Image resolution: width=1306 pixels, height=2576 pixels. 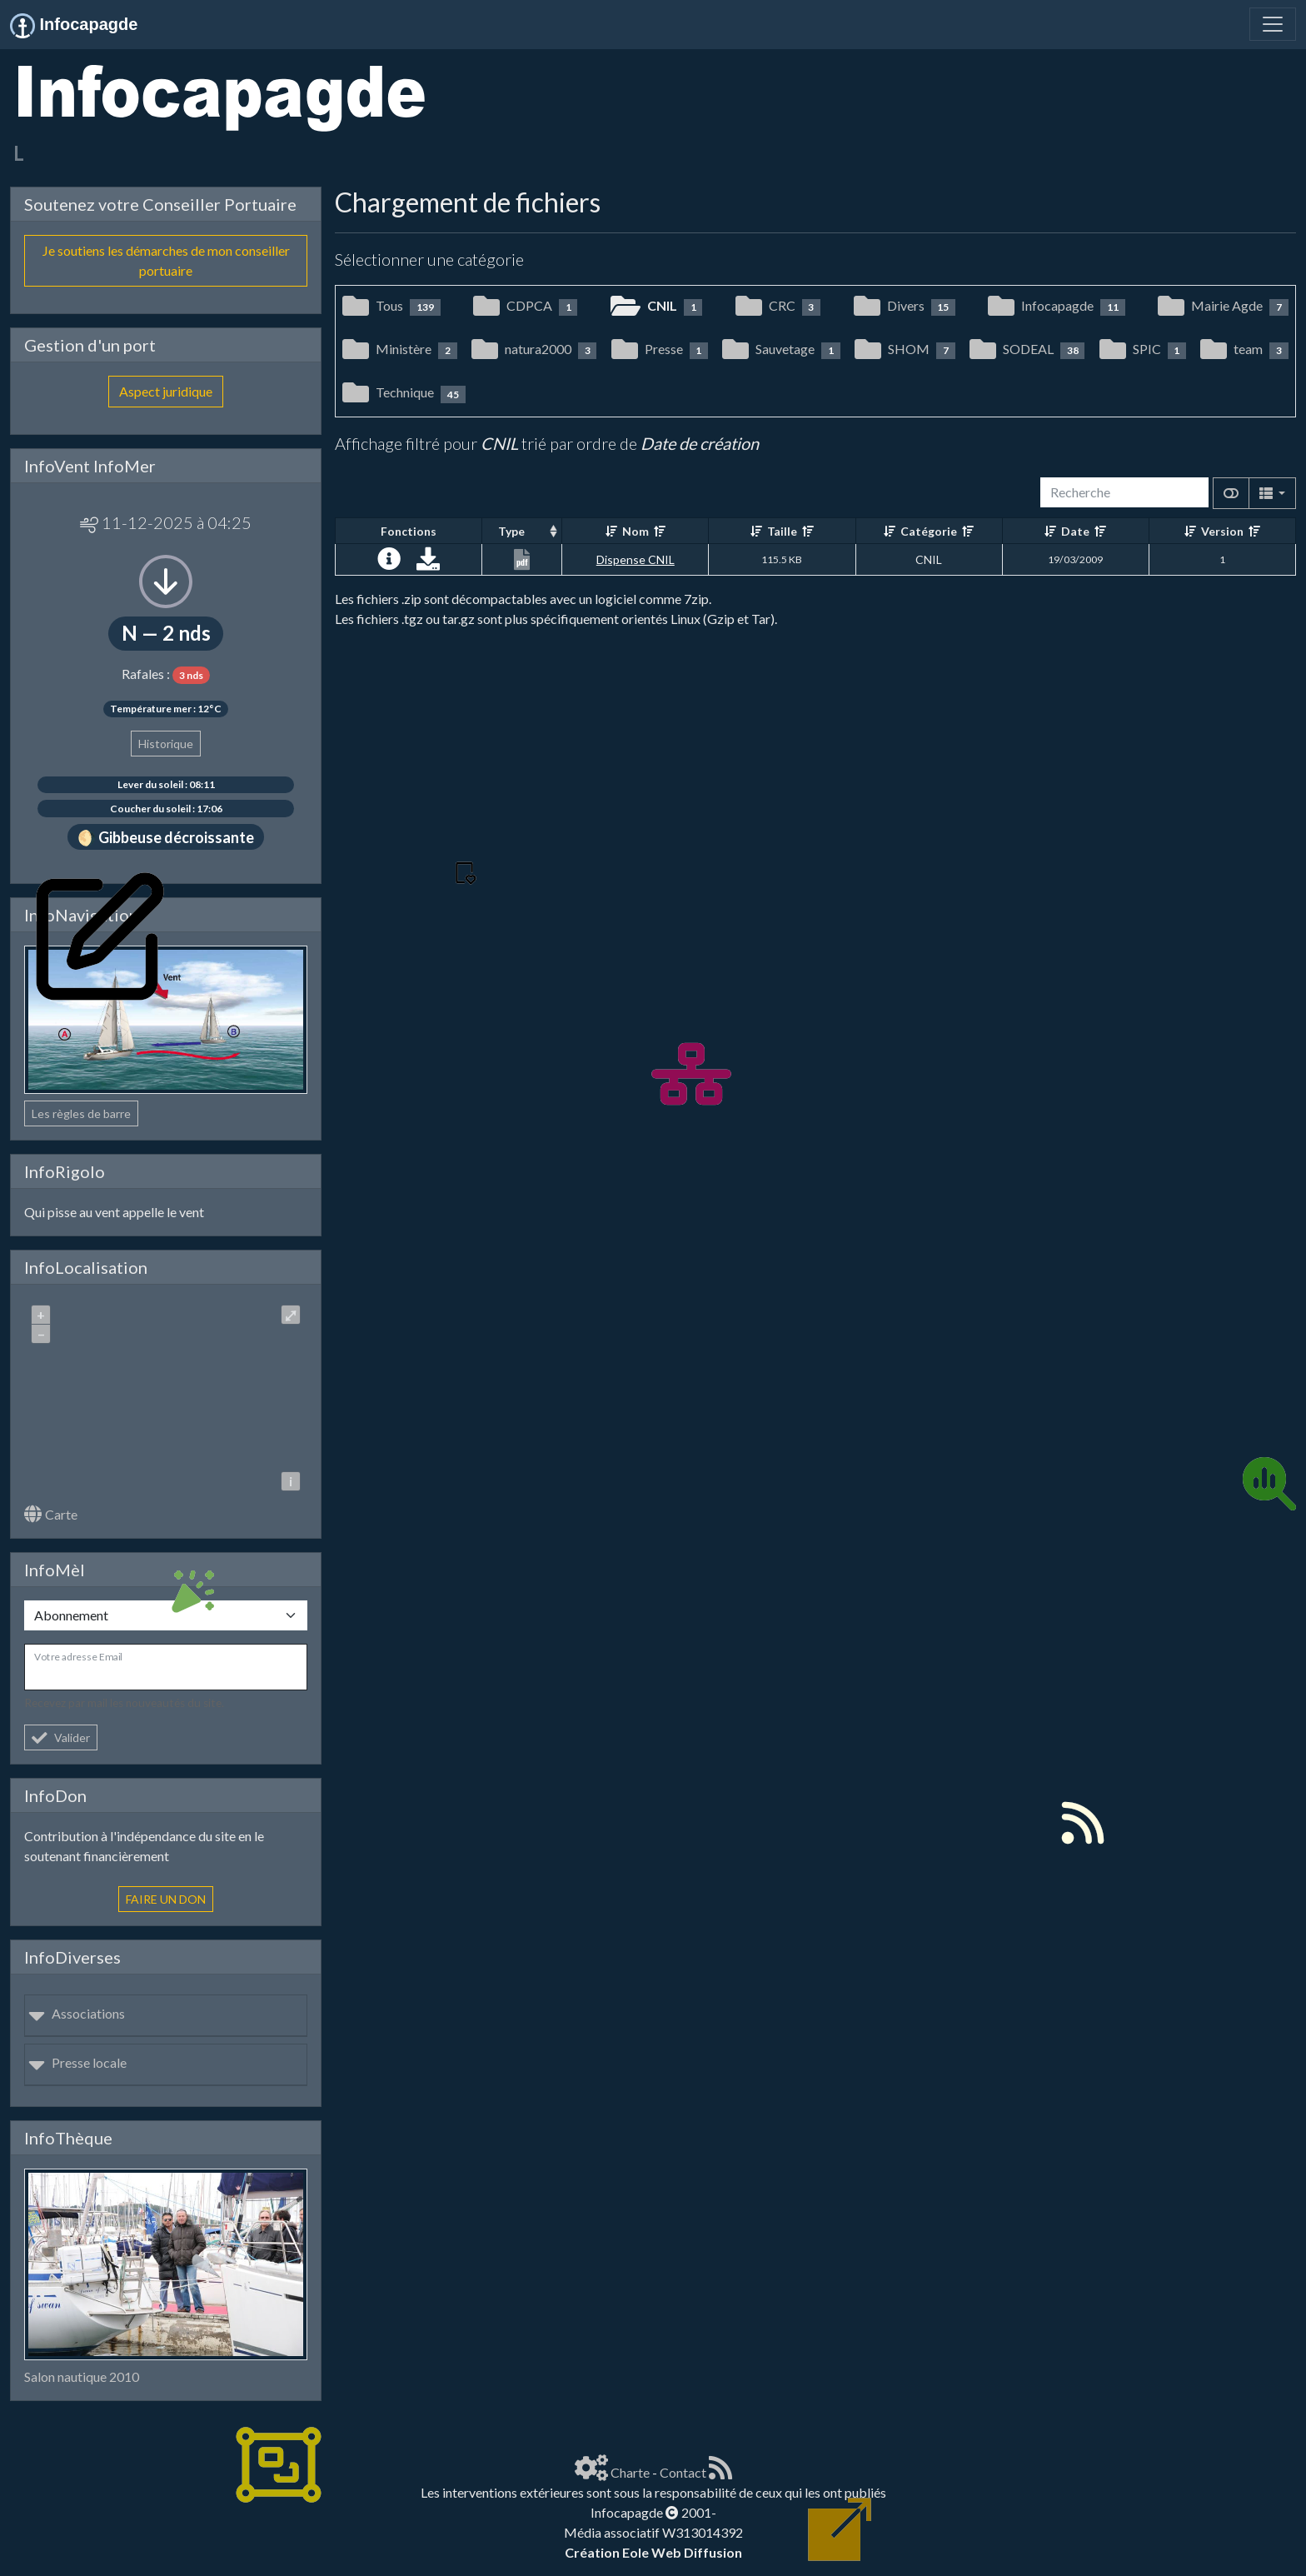 I want to click on subscribe to RSS feed, so click(x=1083, y=1823).